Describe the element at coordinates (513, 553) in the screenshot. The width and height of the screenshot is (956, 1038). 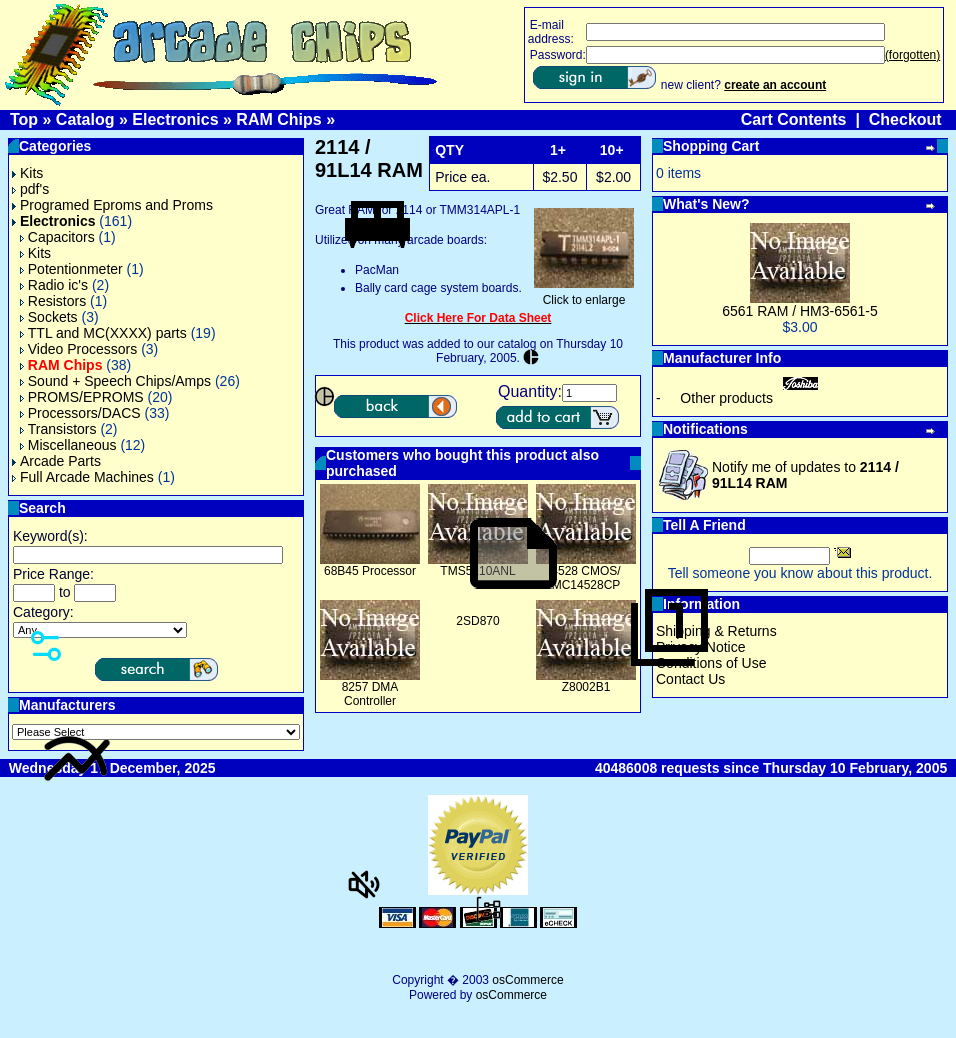
I see `create a new note` at that location.